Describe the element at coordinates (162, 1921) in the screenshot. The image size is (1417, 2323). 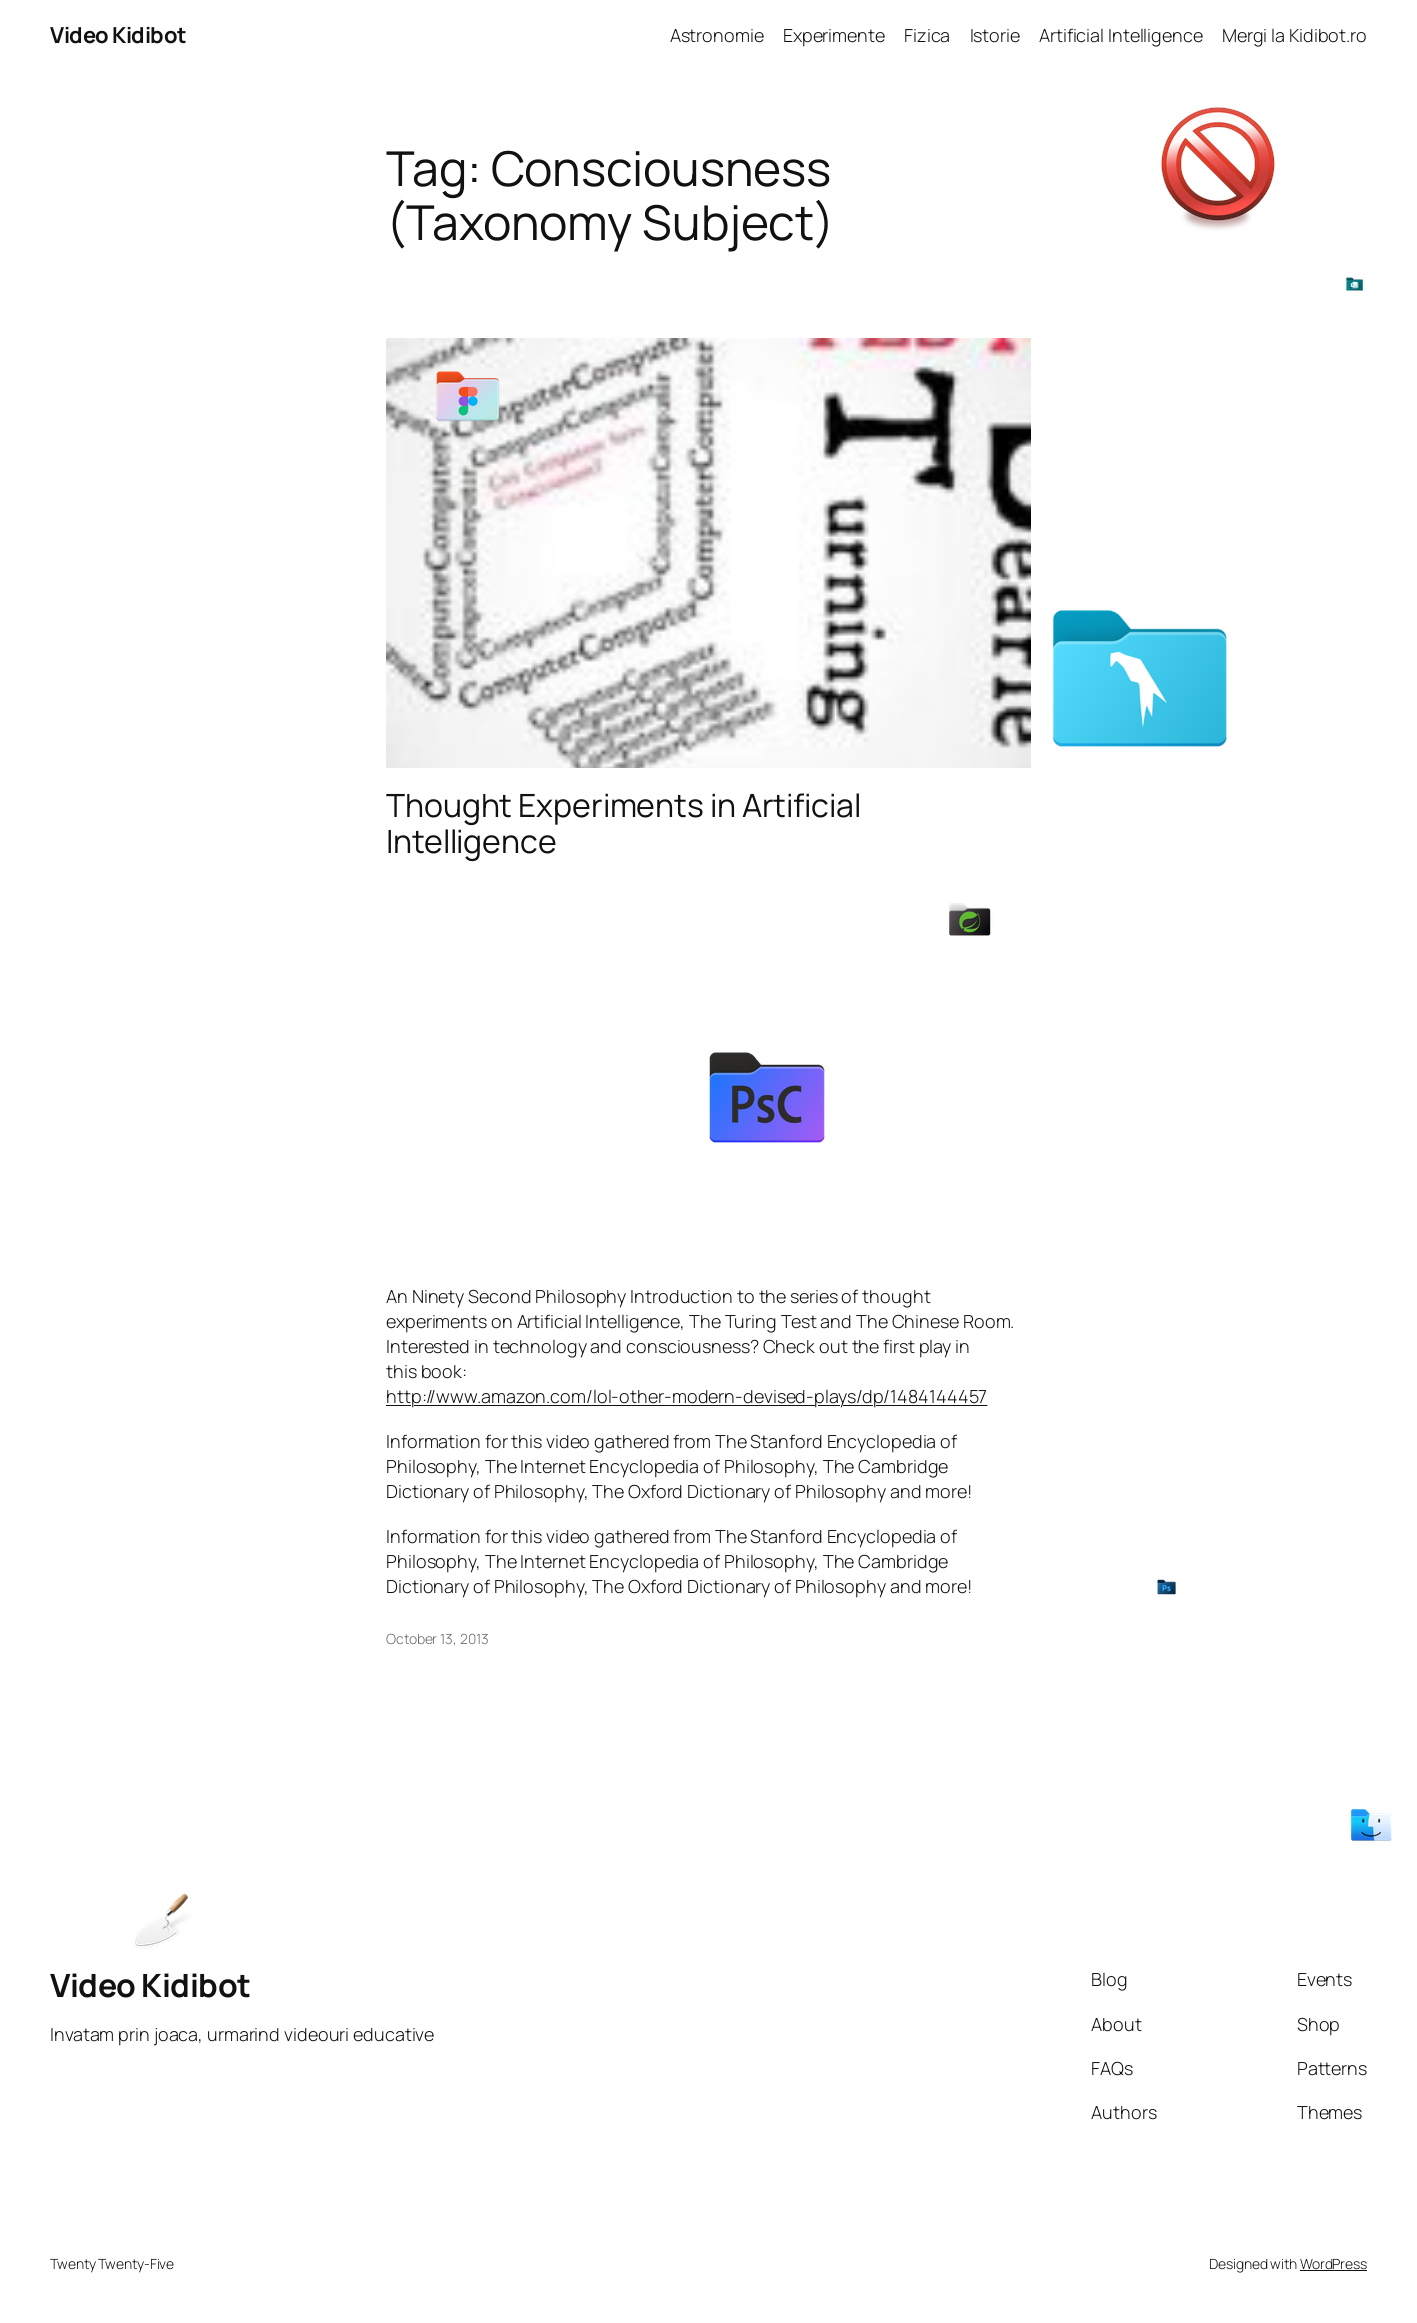
I see `access development tools and programming applications` at that location.